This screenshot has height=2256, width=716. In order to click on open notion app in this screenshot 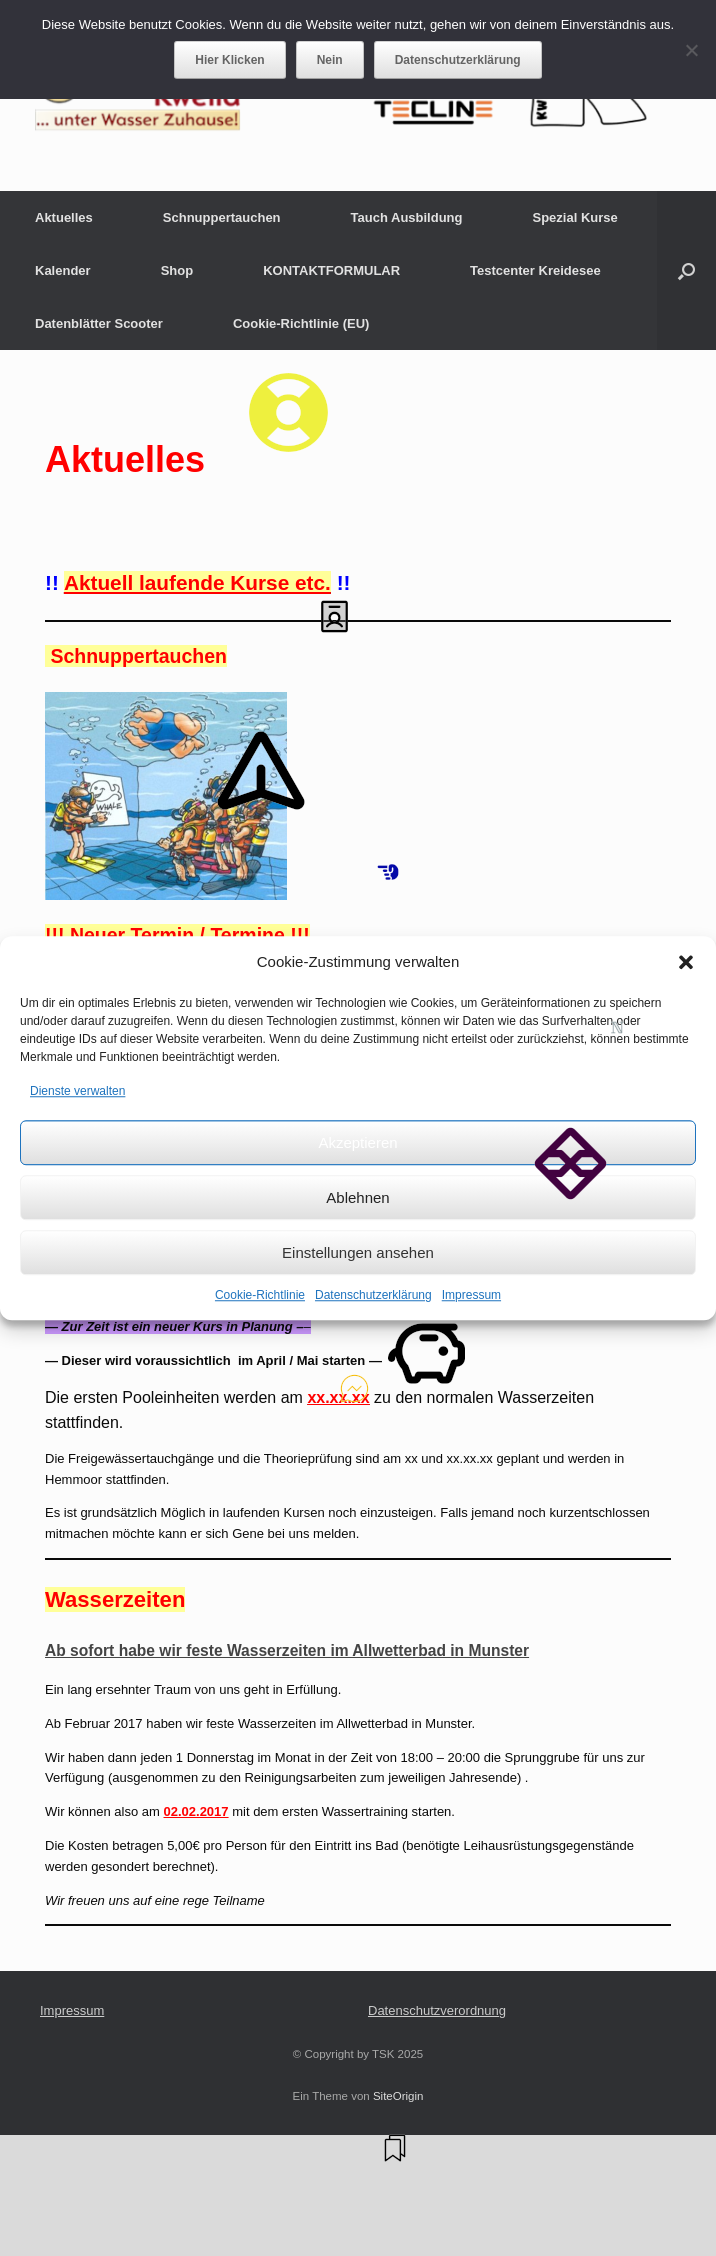, I will do `click(617, 1027)`.